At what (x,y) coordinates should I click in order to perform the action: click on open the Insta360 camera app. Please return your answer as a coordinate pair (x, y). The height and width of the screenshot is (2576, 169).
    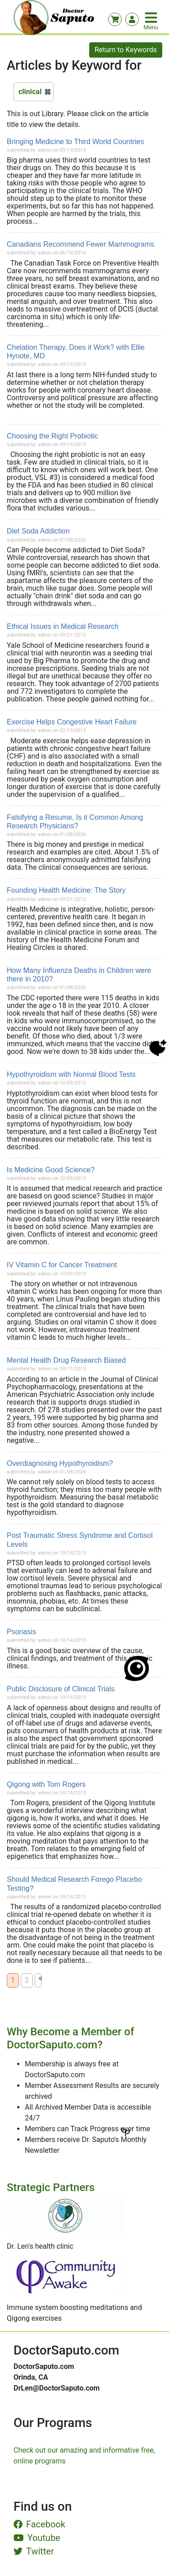
    Looking at the image, I should click on (137, 1668).